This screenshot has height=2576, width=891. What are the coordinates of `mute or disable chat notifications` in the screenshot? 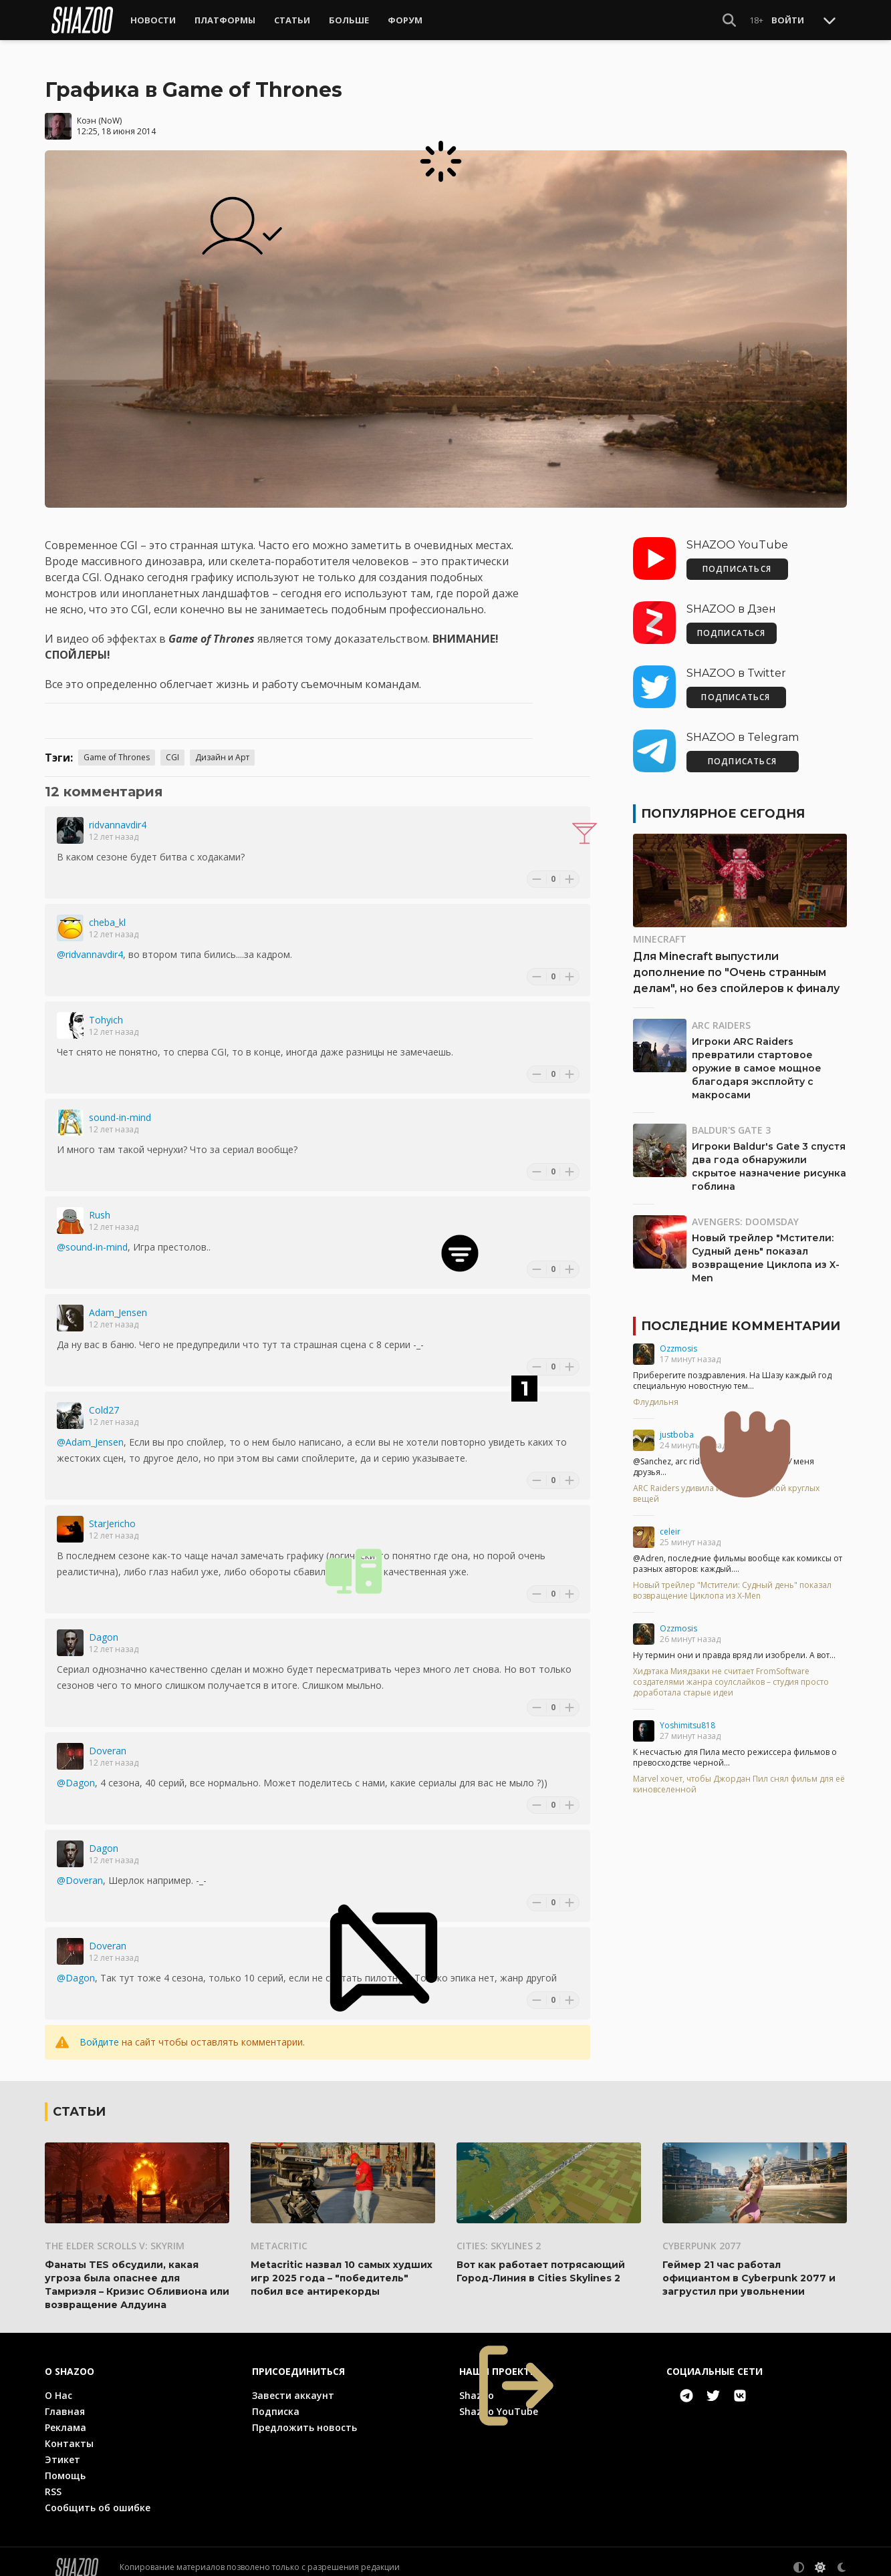 It's located at (384, 1954).